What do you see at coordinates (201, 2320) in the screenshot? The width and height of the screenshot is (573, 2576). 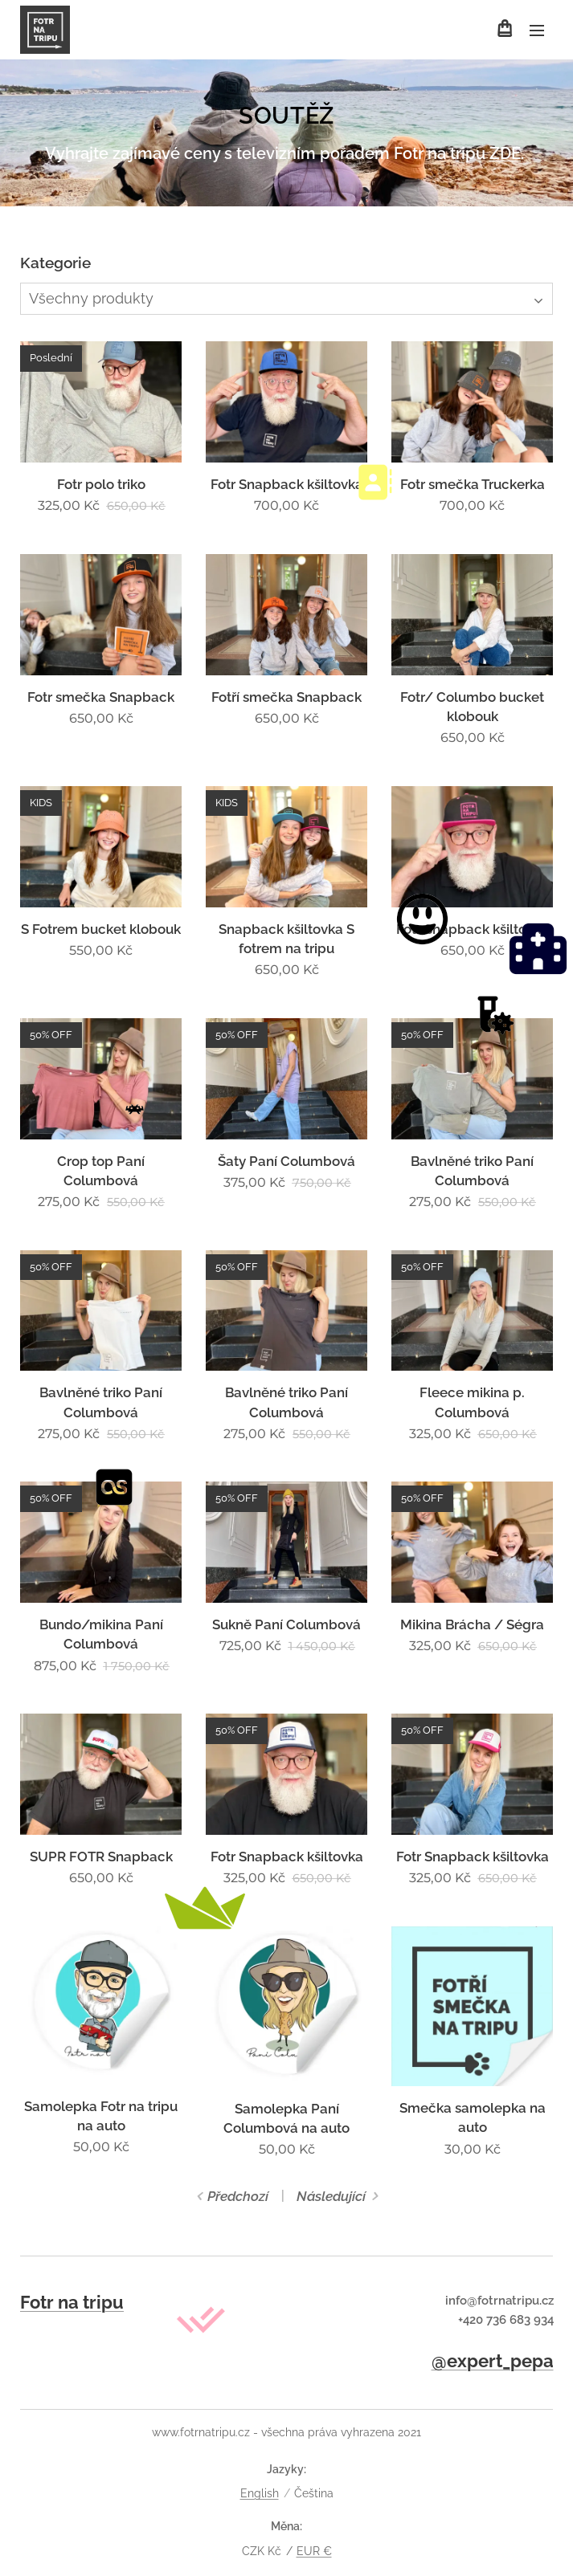 I see `message read confirmation indicator` at bounding box center [201, 2320].